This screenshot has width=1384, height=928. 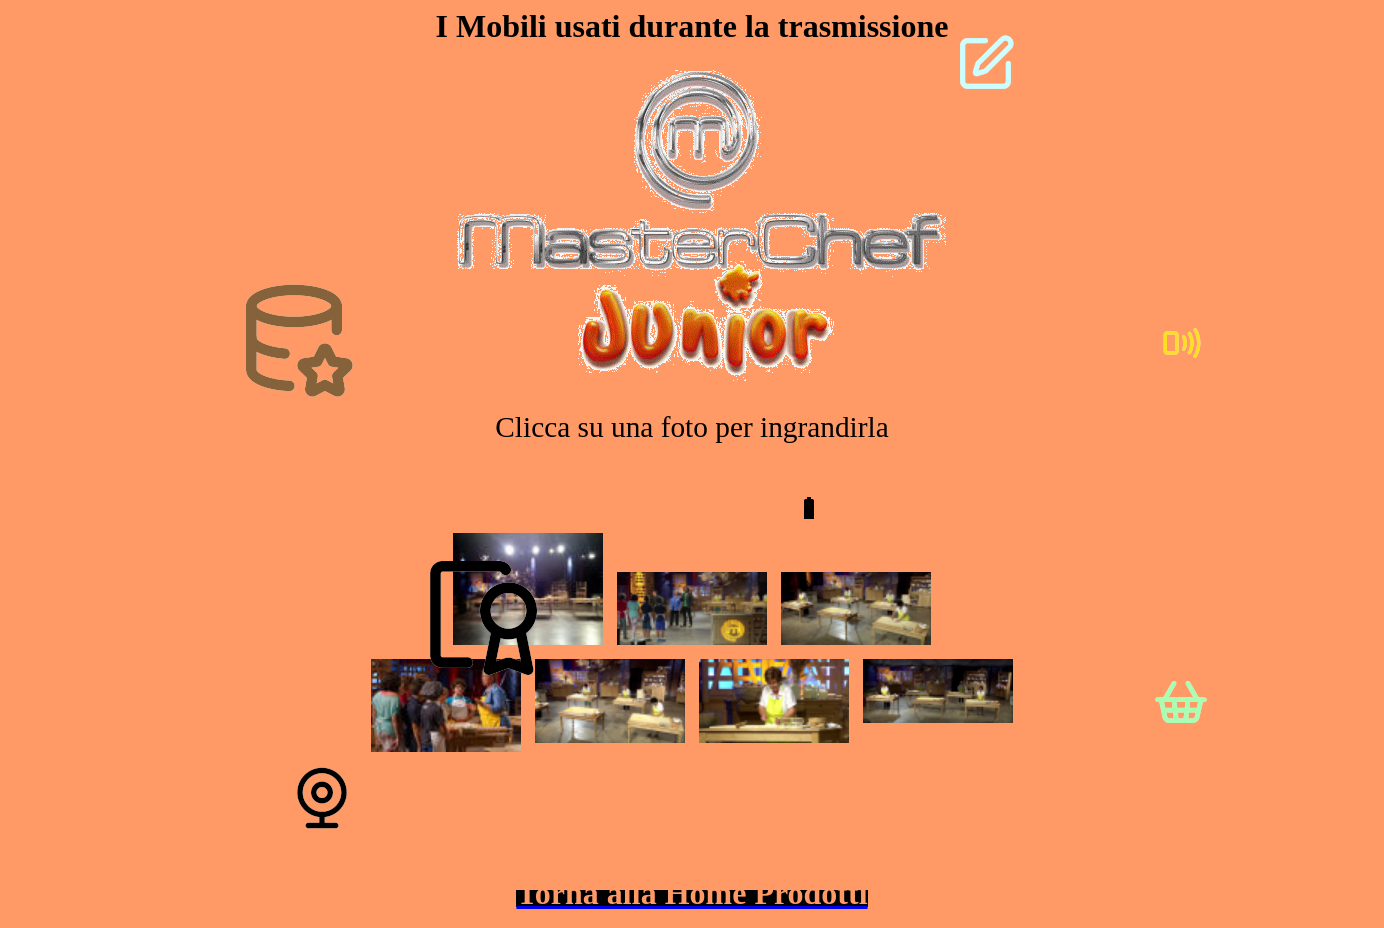 I want to click on access webcam or camera settings, so click(x=322, y=798).